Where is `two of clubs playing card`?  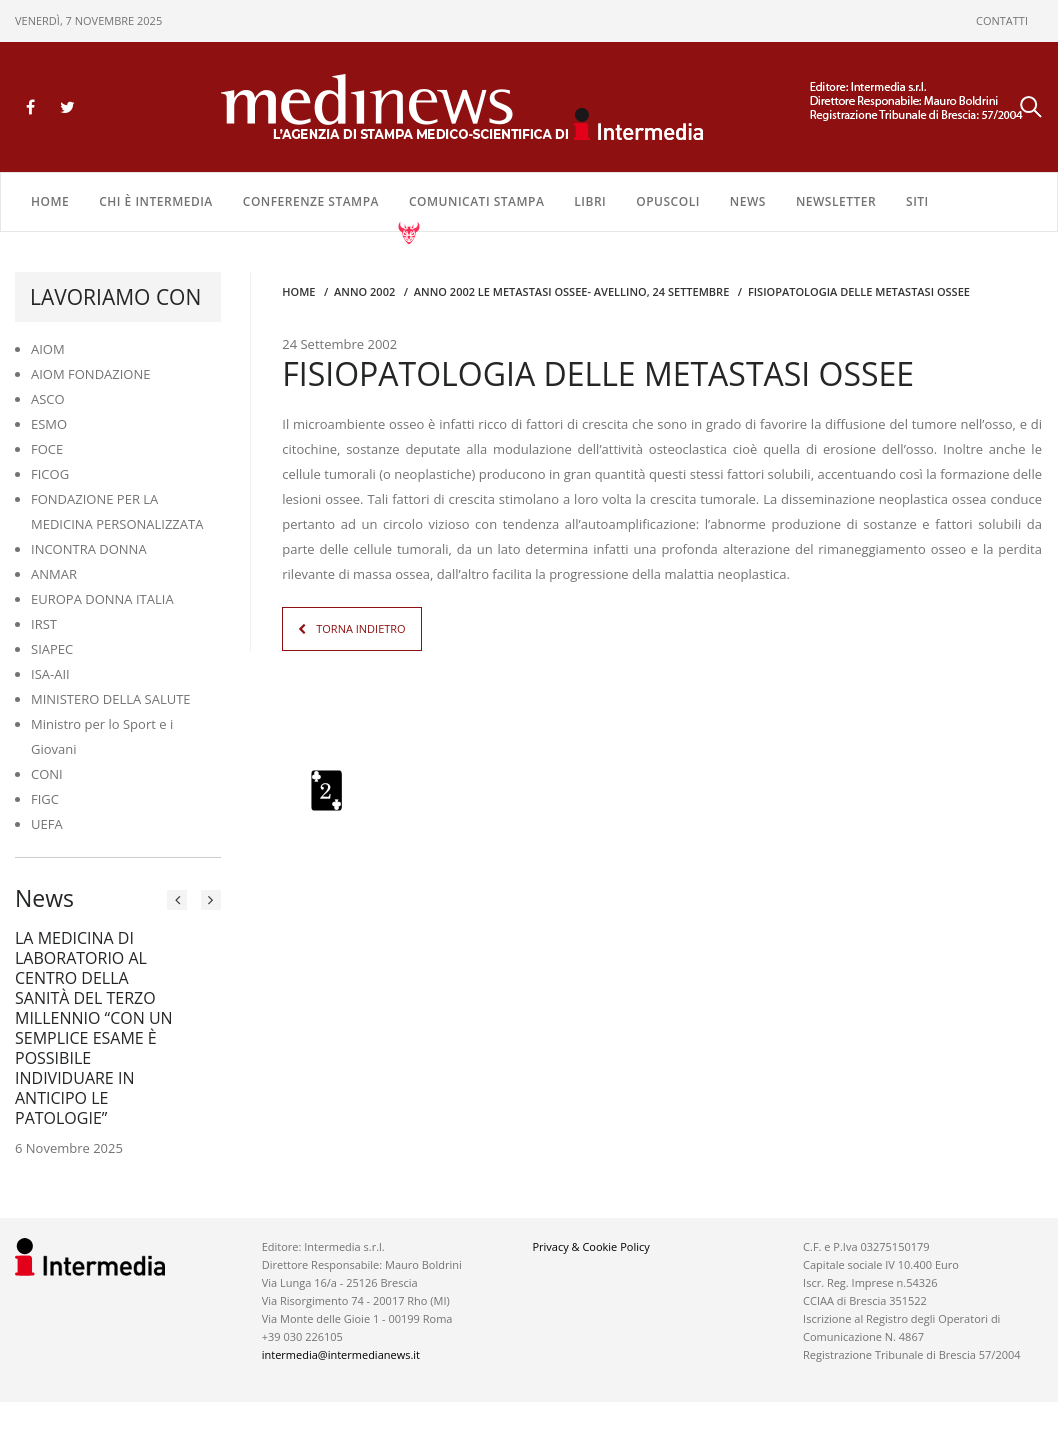
two of clubs playing card is located at coordinates (326, 790).